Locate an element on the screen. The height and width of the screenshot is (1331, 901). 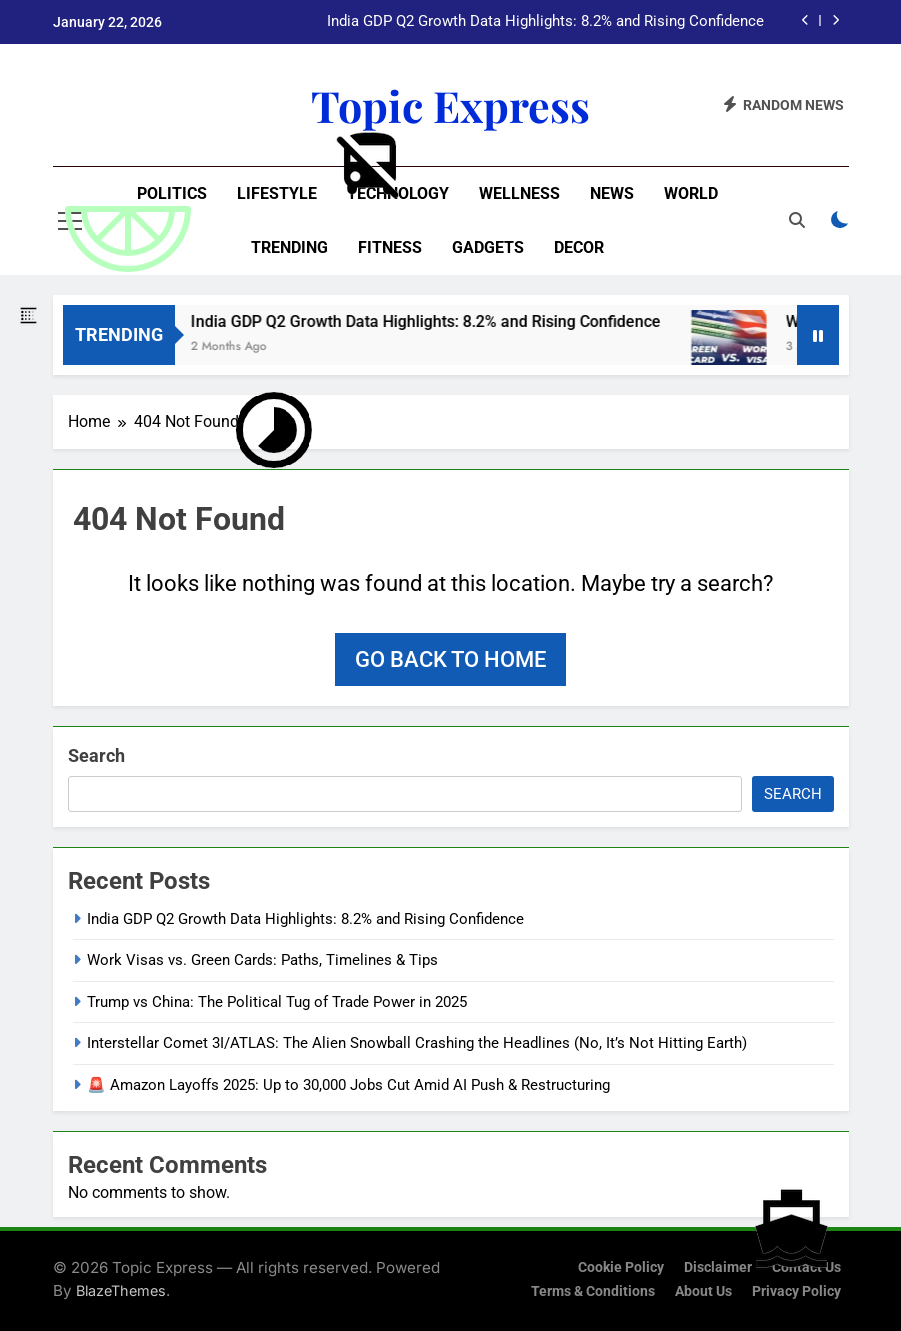
no bus transfer available at this stop is located at coordinates (370, 165).